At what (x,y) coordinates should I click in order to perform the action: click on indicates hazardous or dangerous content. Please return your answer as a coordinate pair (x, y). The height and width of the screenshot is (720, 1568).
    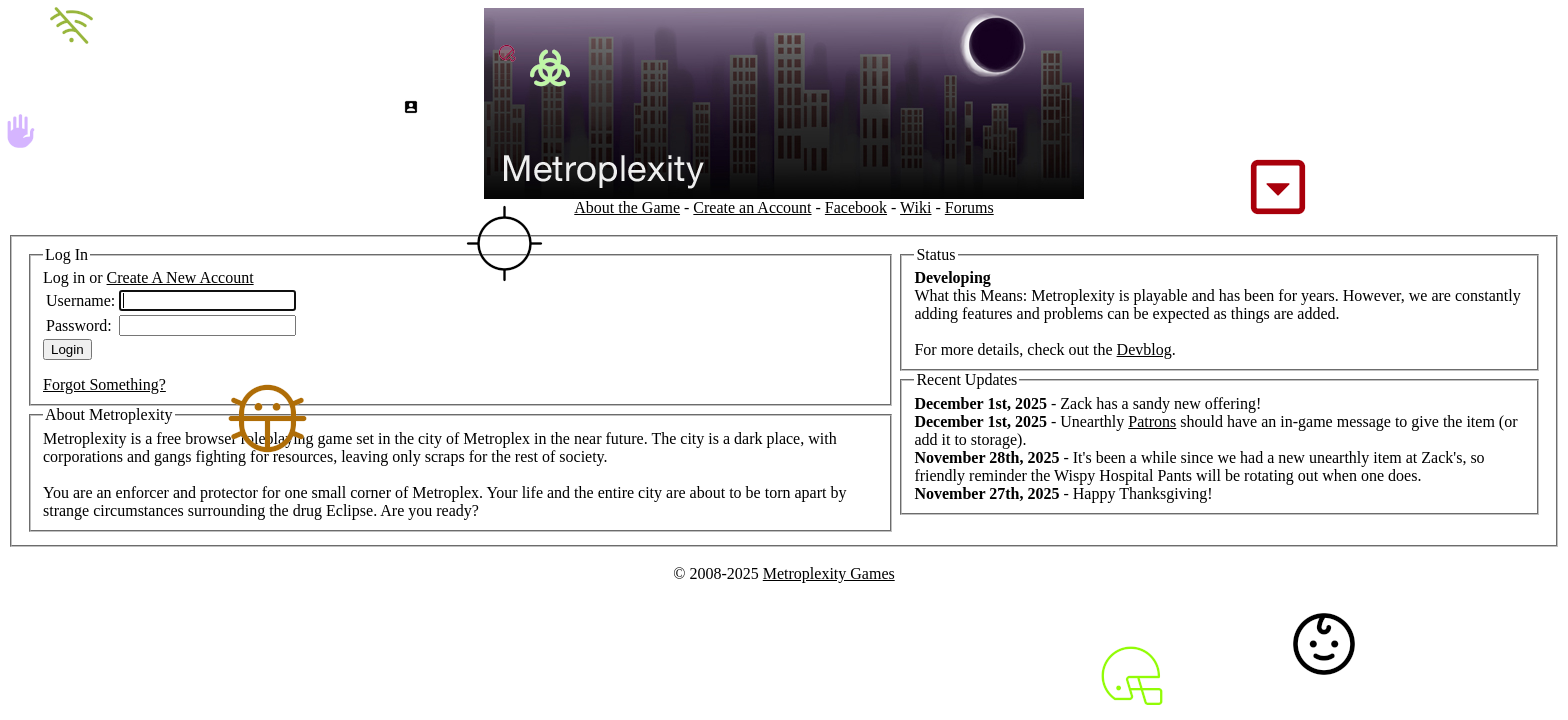
    Looking at the image, I should click on (550, 69).